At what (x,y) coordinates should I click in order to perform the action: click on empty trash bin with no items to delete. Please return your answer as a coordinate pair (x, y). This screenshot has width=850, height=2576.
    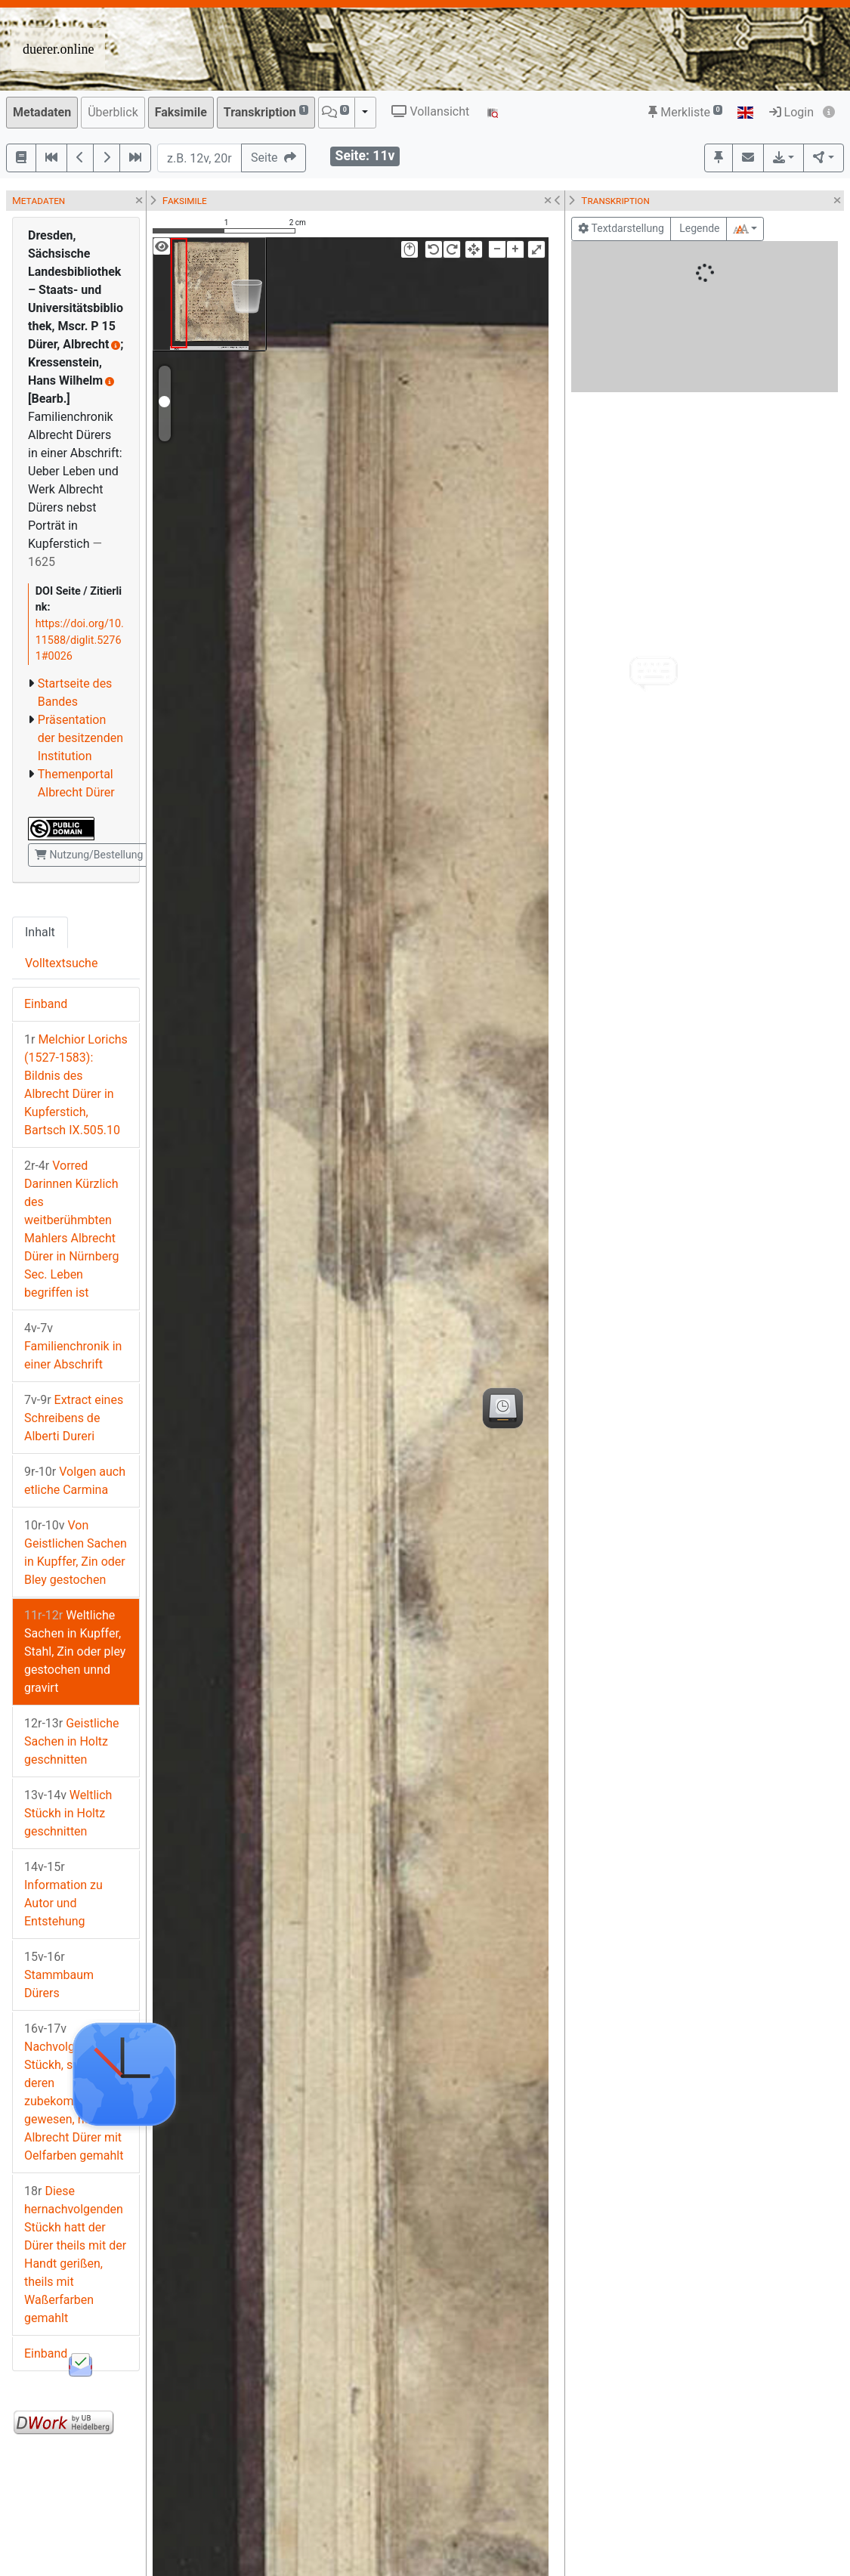
    Looking at the image, I should click on (246, 295).